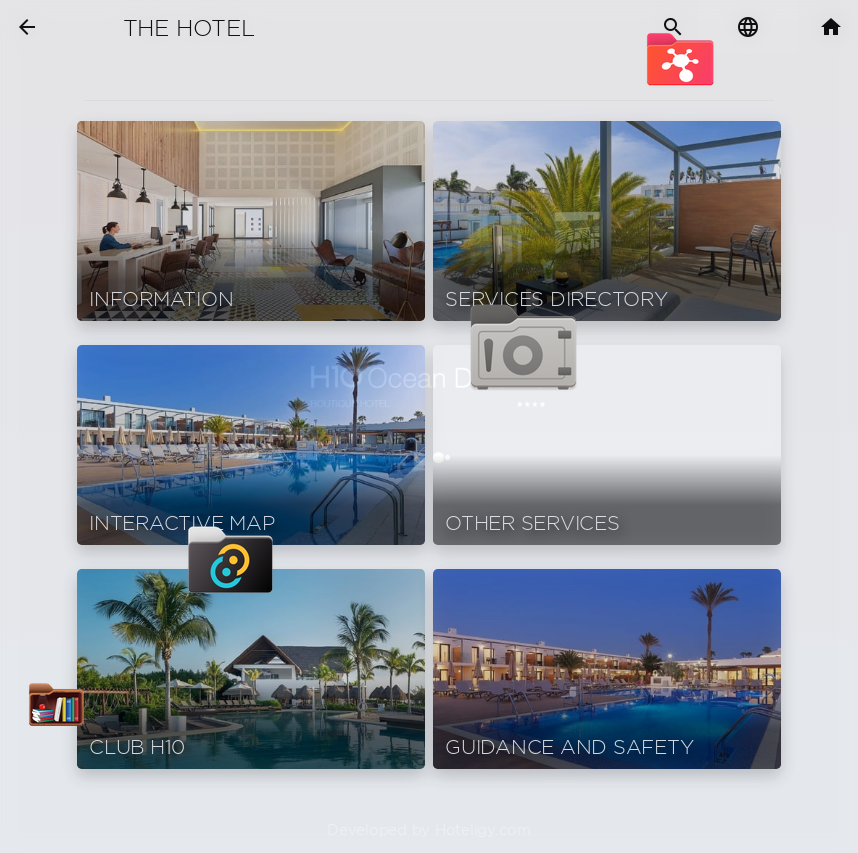 This screenshot has width=858, height=853. Describe the element at coordinates (56, 706) in the screenshot. I see `open your books or ebooks library folder` at that location.